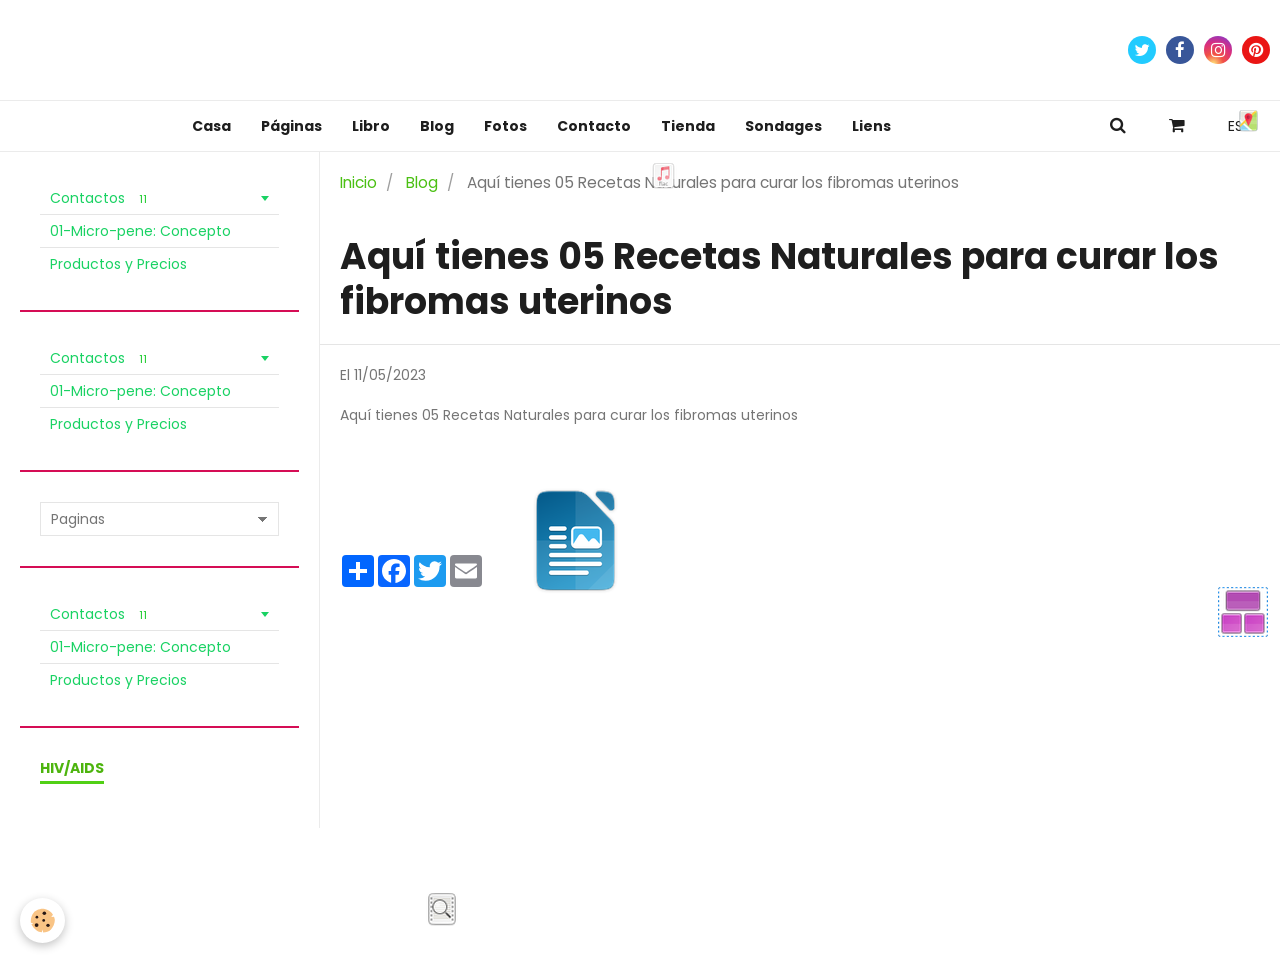 The image size is (1280, 962). I want to click on open the system logs application, so click(442, 909).